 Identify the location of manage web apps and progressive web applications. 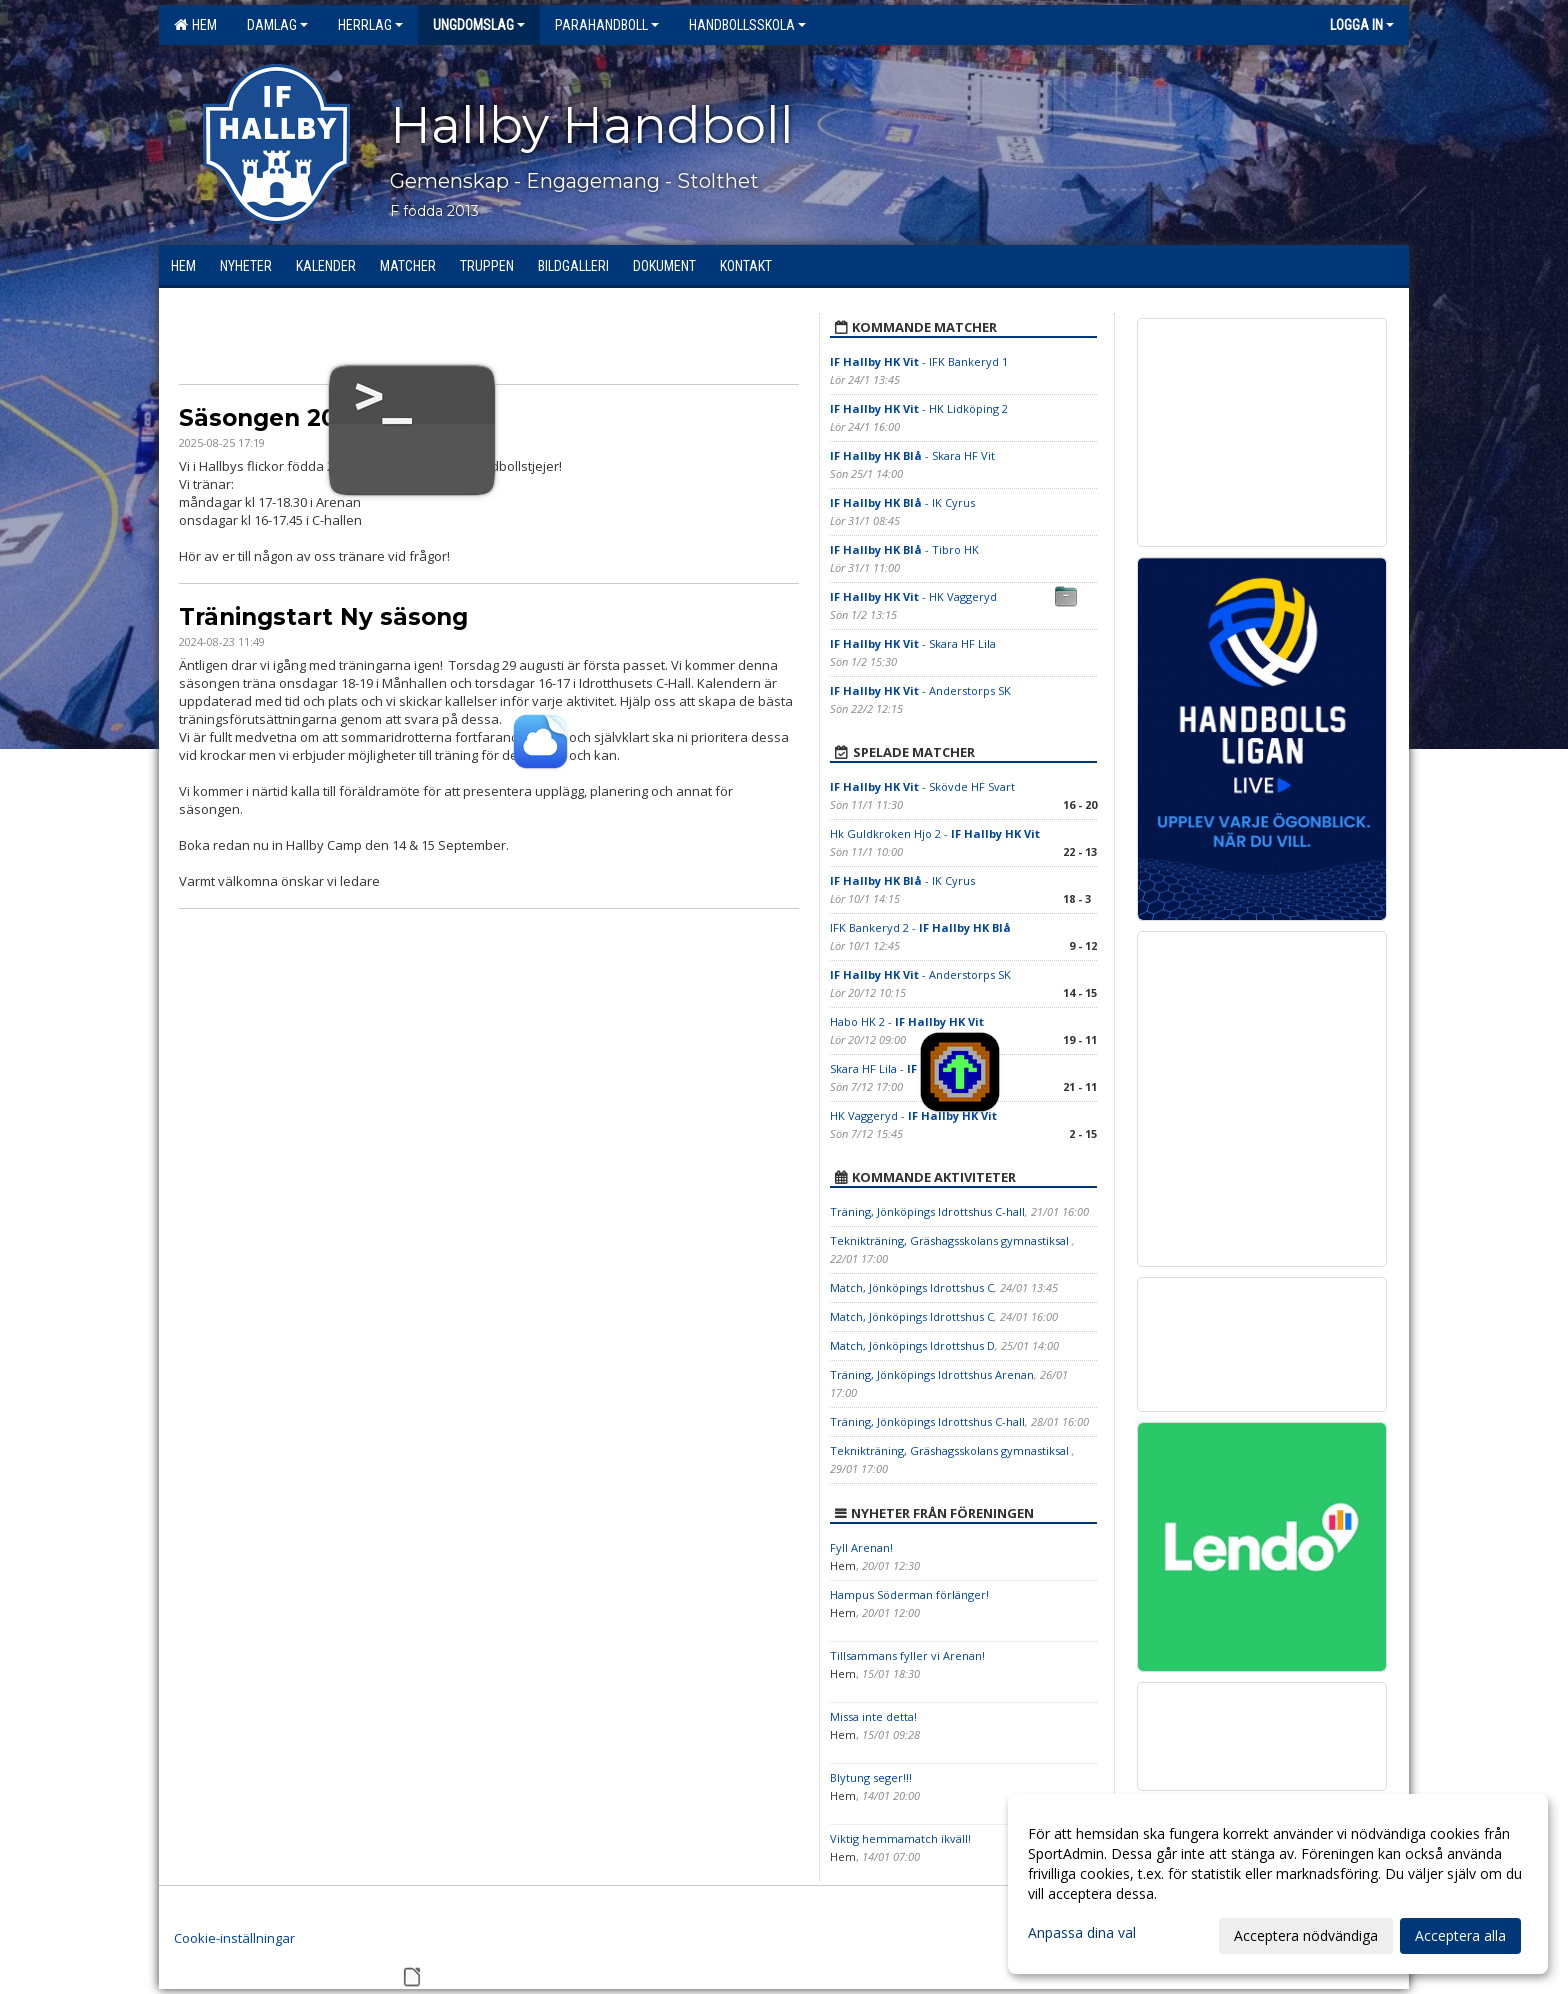
(540, 741).